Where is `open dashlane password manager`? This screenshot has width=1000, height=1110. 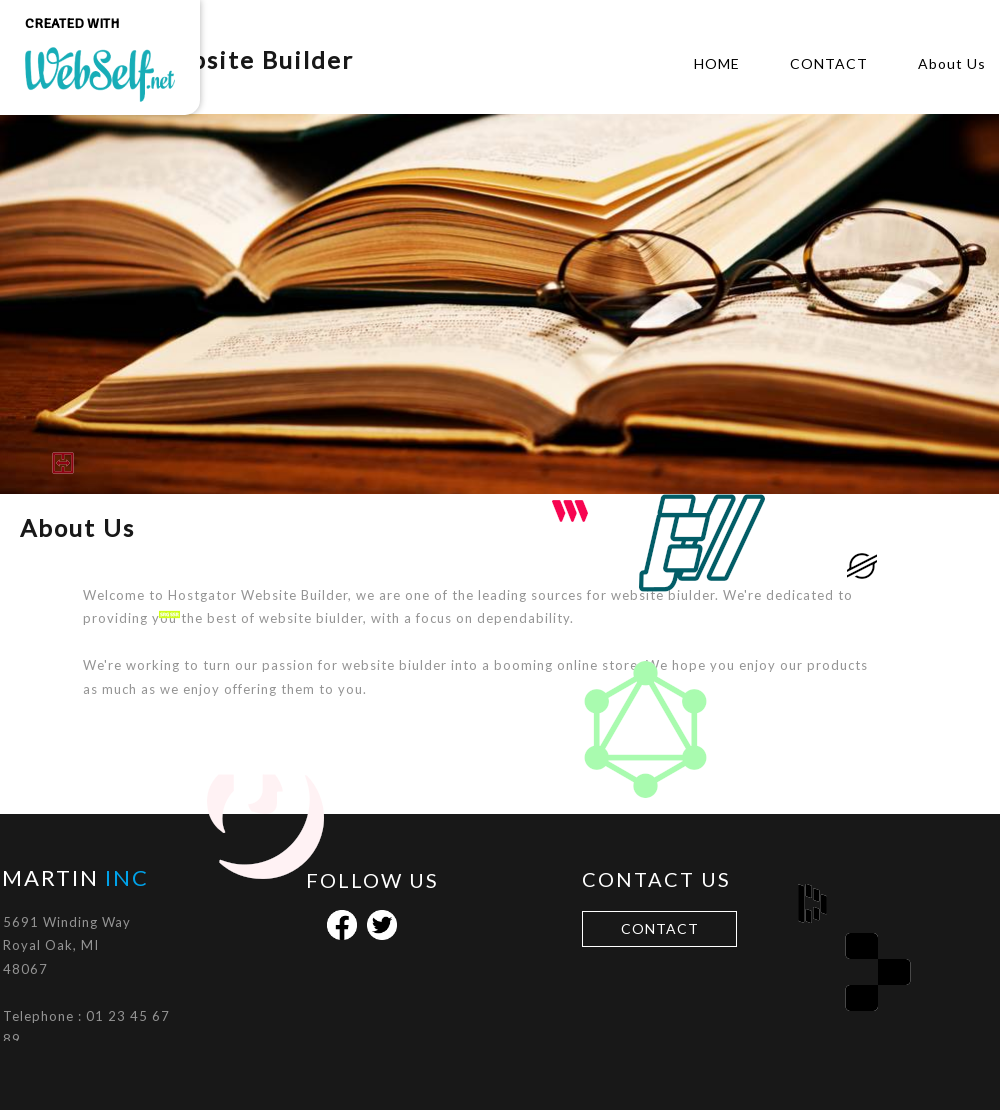 open dashlane password manager is located at coordinates (812, 903).